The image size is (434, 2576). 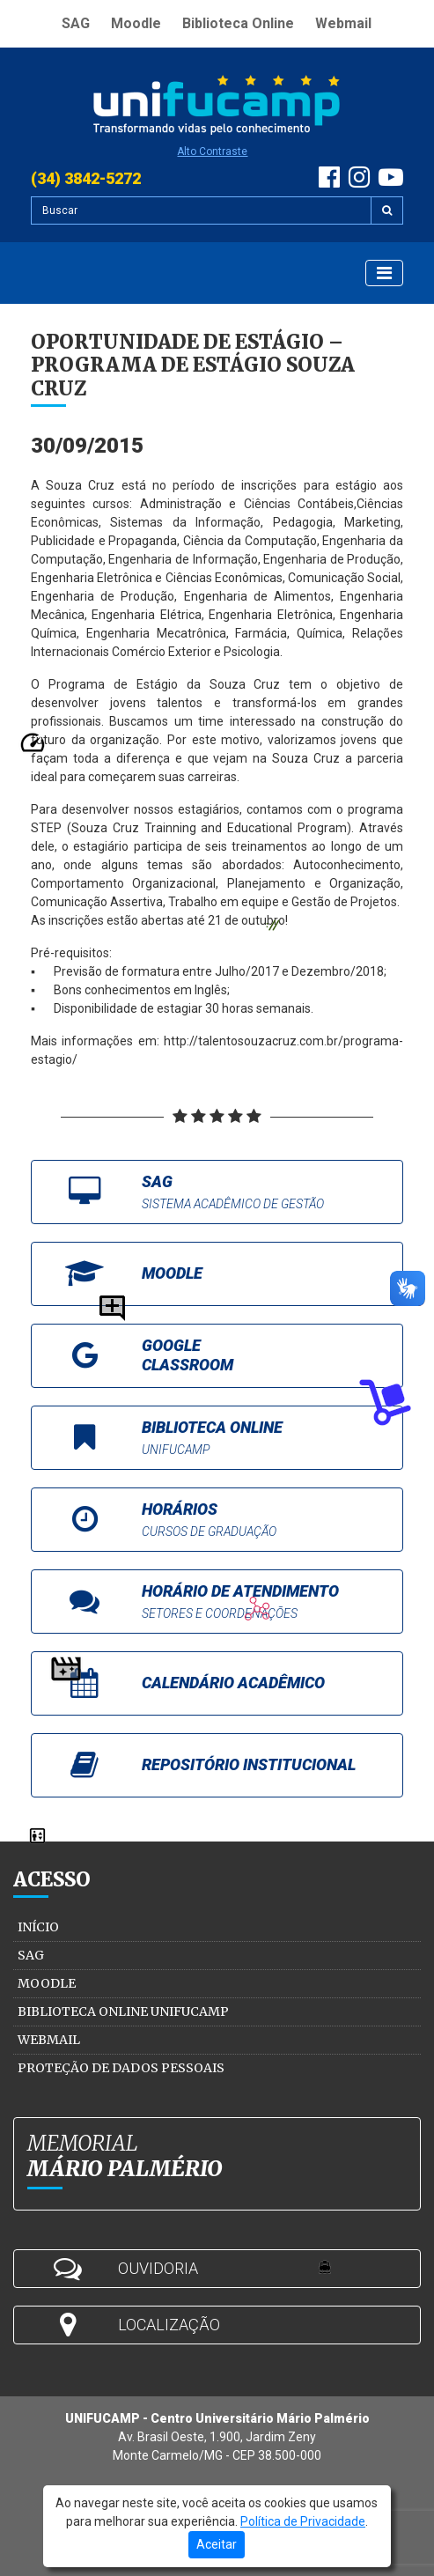 What do you see at coordinates (325, 2267) in the screenshot?
I see `get directions by ferry or boat` at bounding box center [325, 2267].